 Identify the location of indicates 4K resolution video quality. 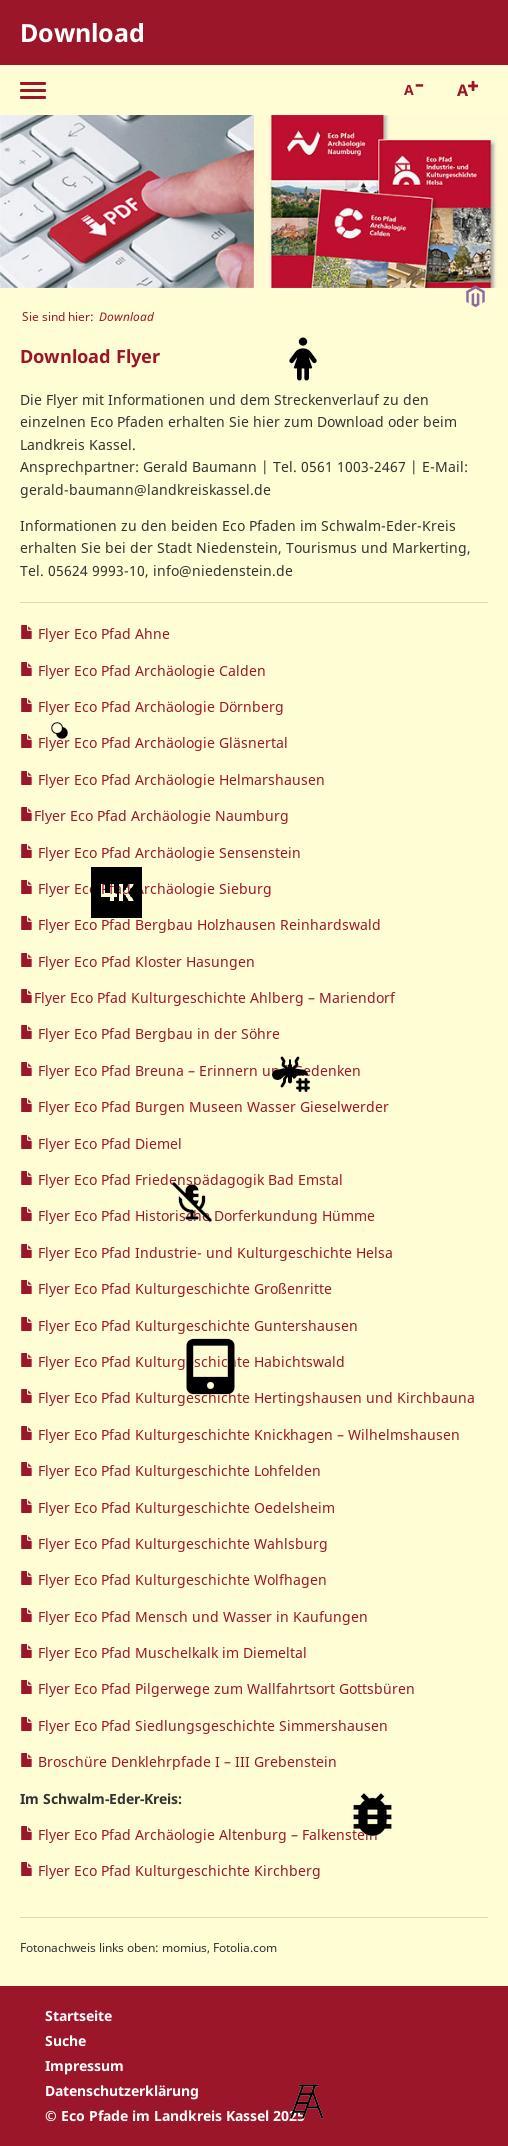
(116, 892).